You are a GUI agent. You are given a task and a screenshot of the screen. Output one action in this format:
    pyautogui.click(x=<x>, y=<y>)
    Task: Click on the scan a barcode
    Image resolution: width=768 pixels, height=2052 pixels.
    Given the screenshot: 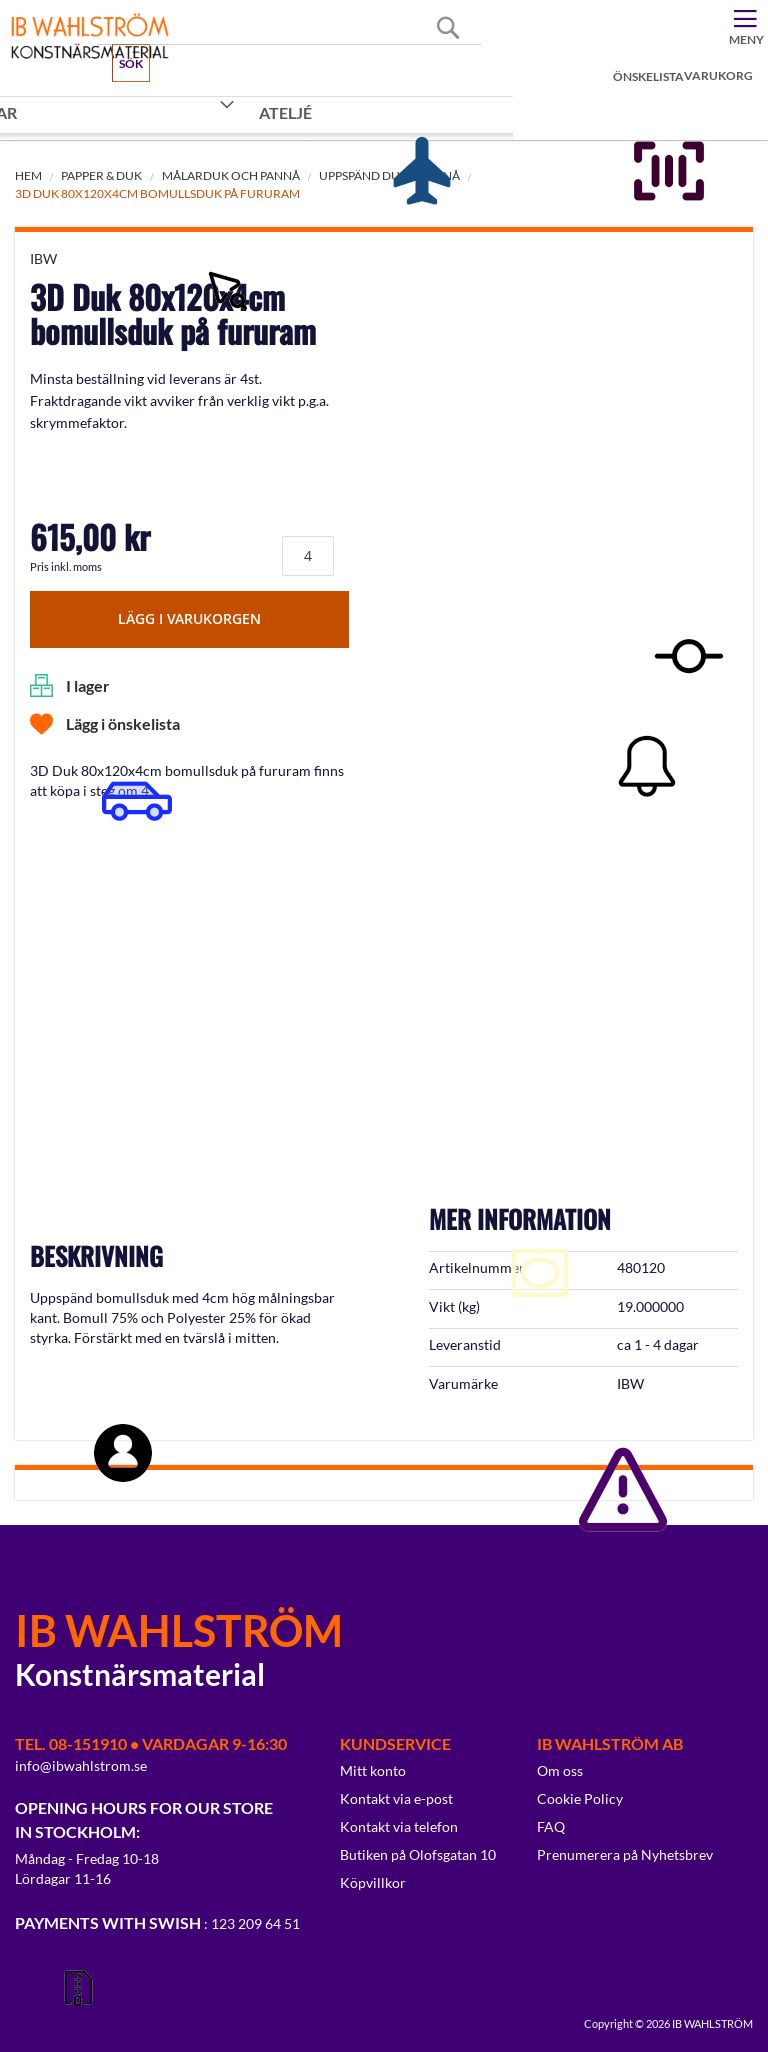 What is the action you would take?
    pyautogui.click(x=669, y=171)
    